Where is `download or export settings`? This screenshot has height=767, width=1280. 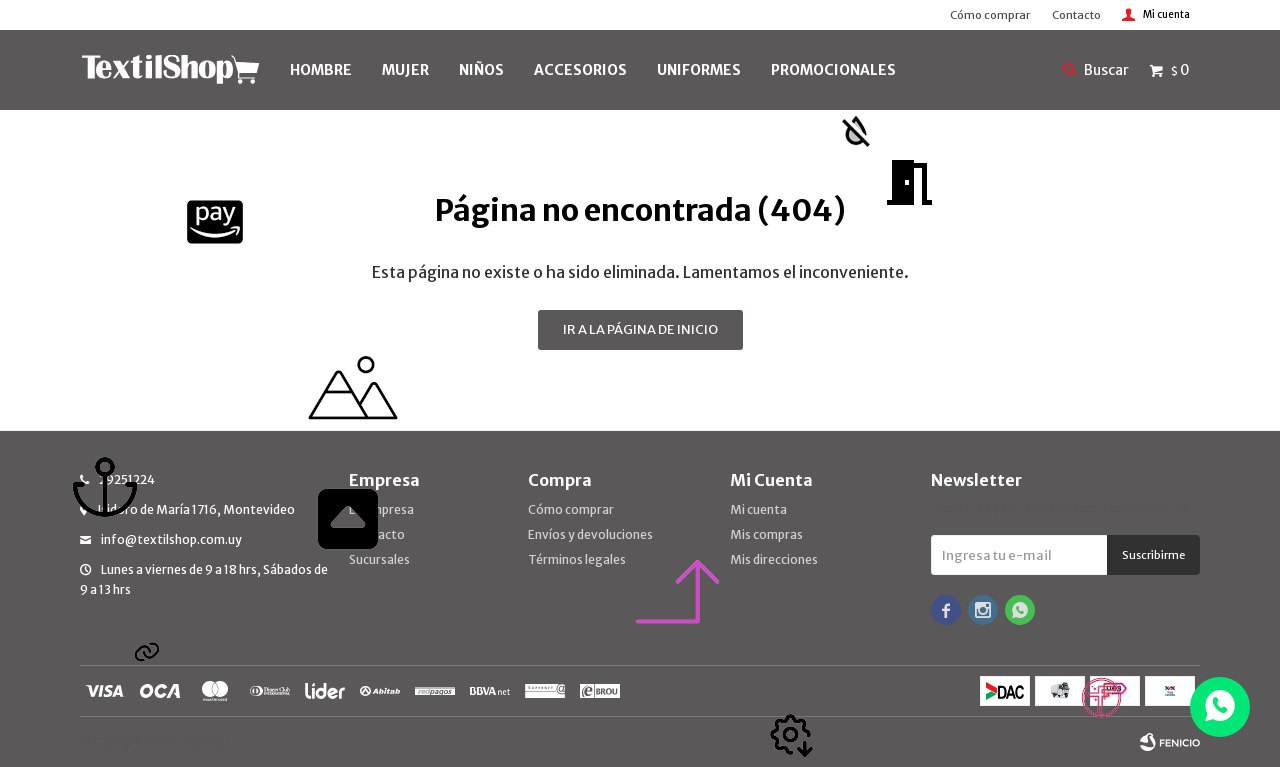
download or export settings is located at coordinates (790, 734).